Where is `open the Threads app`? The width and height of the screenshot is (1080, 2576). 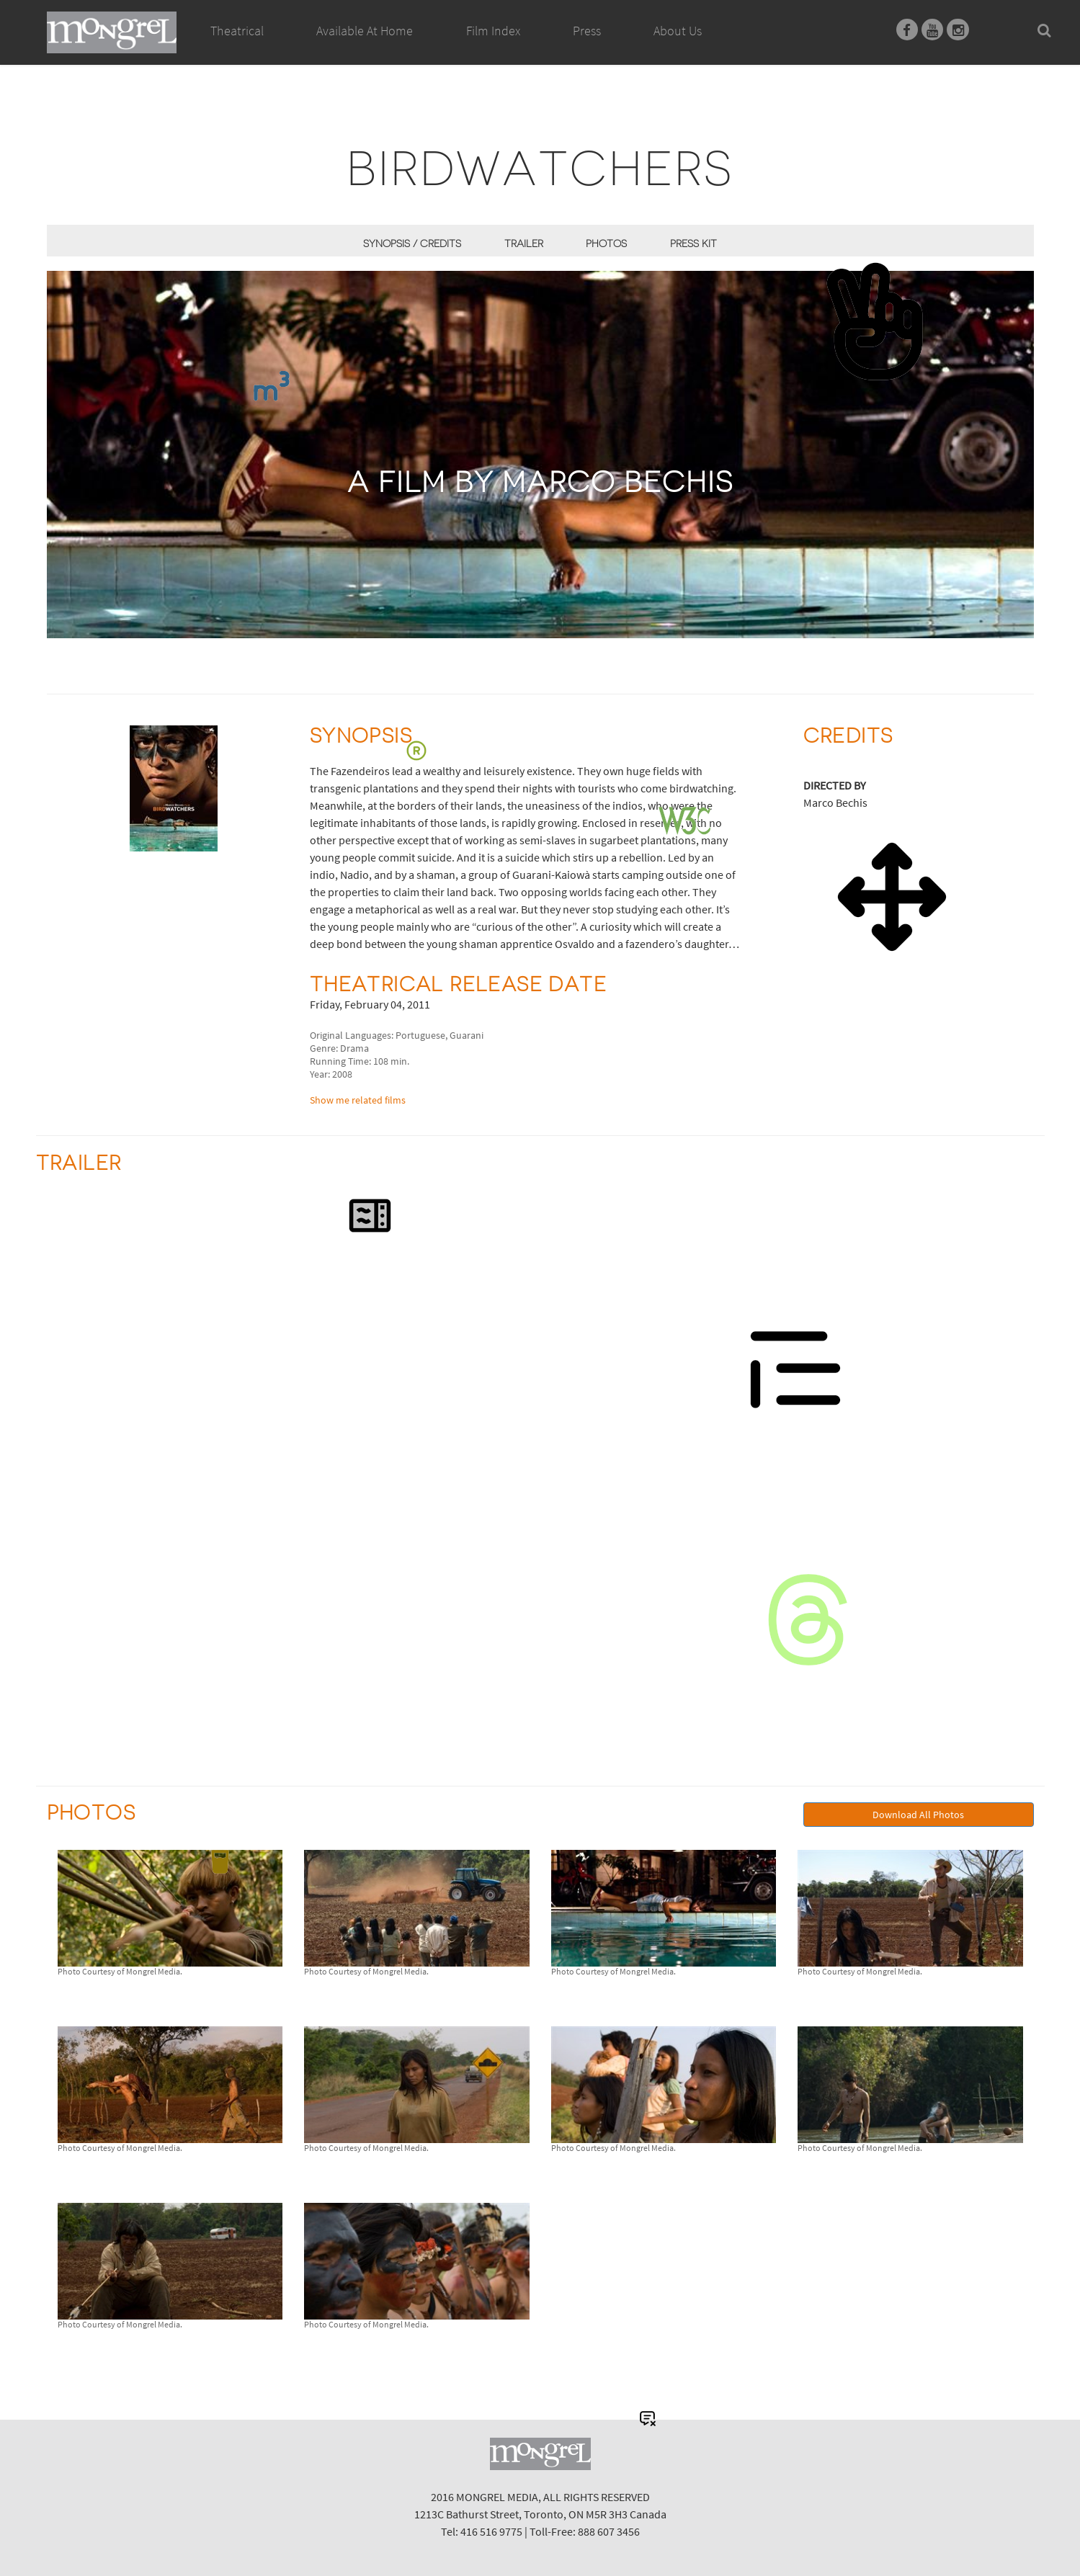 open the Threads app is located at coordinates (808, 1619).